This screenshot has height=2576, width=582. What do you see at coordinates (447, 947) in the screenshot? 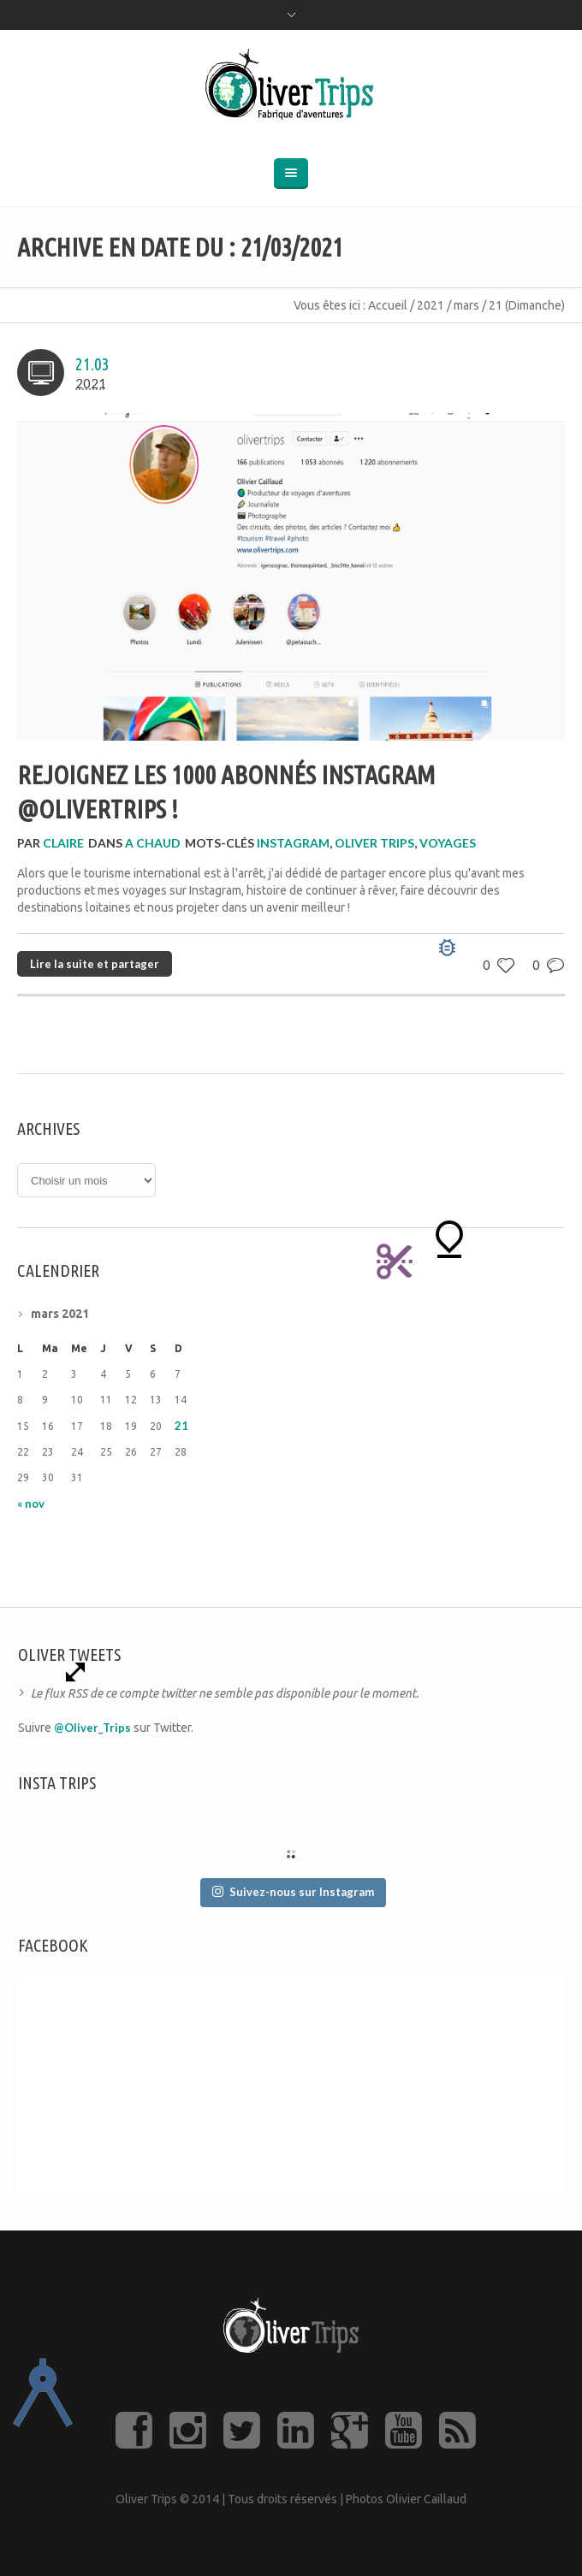
I see `report a bug or software issue` at bounding box center [447, 947].